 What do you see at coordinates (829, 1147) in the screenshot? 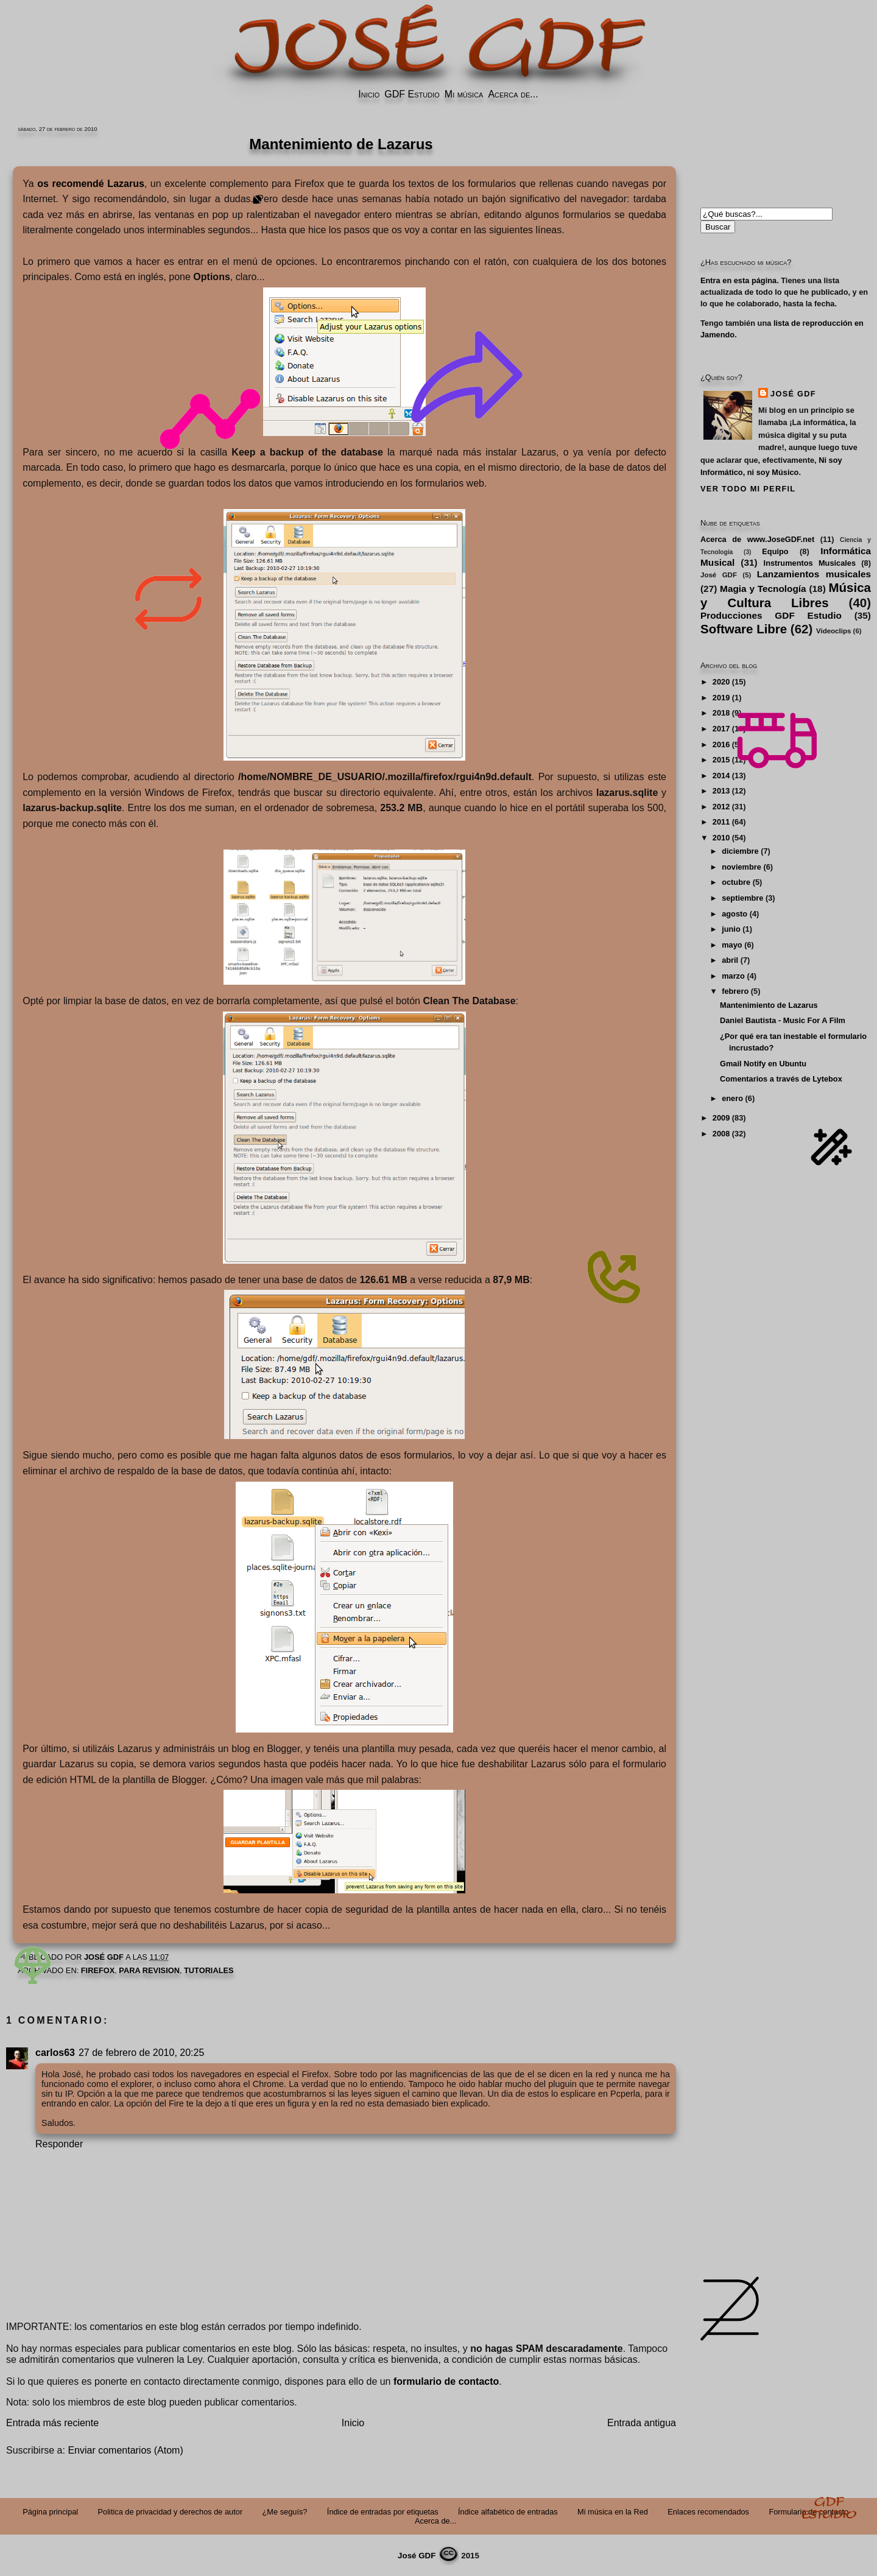
I see `apply auto-enhance or smart adjustments` at bounding box center [829, 1147].